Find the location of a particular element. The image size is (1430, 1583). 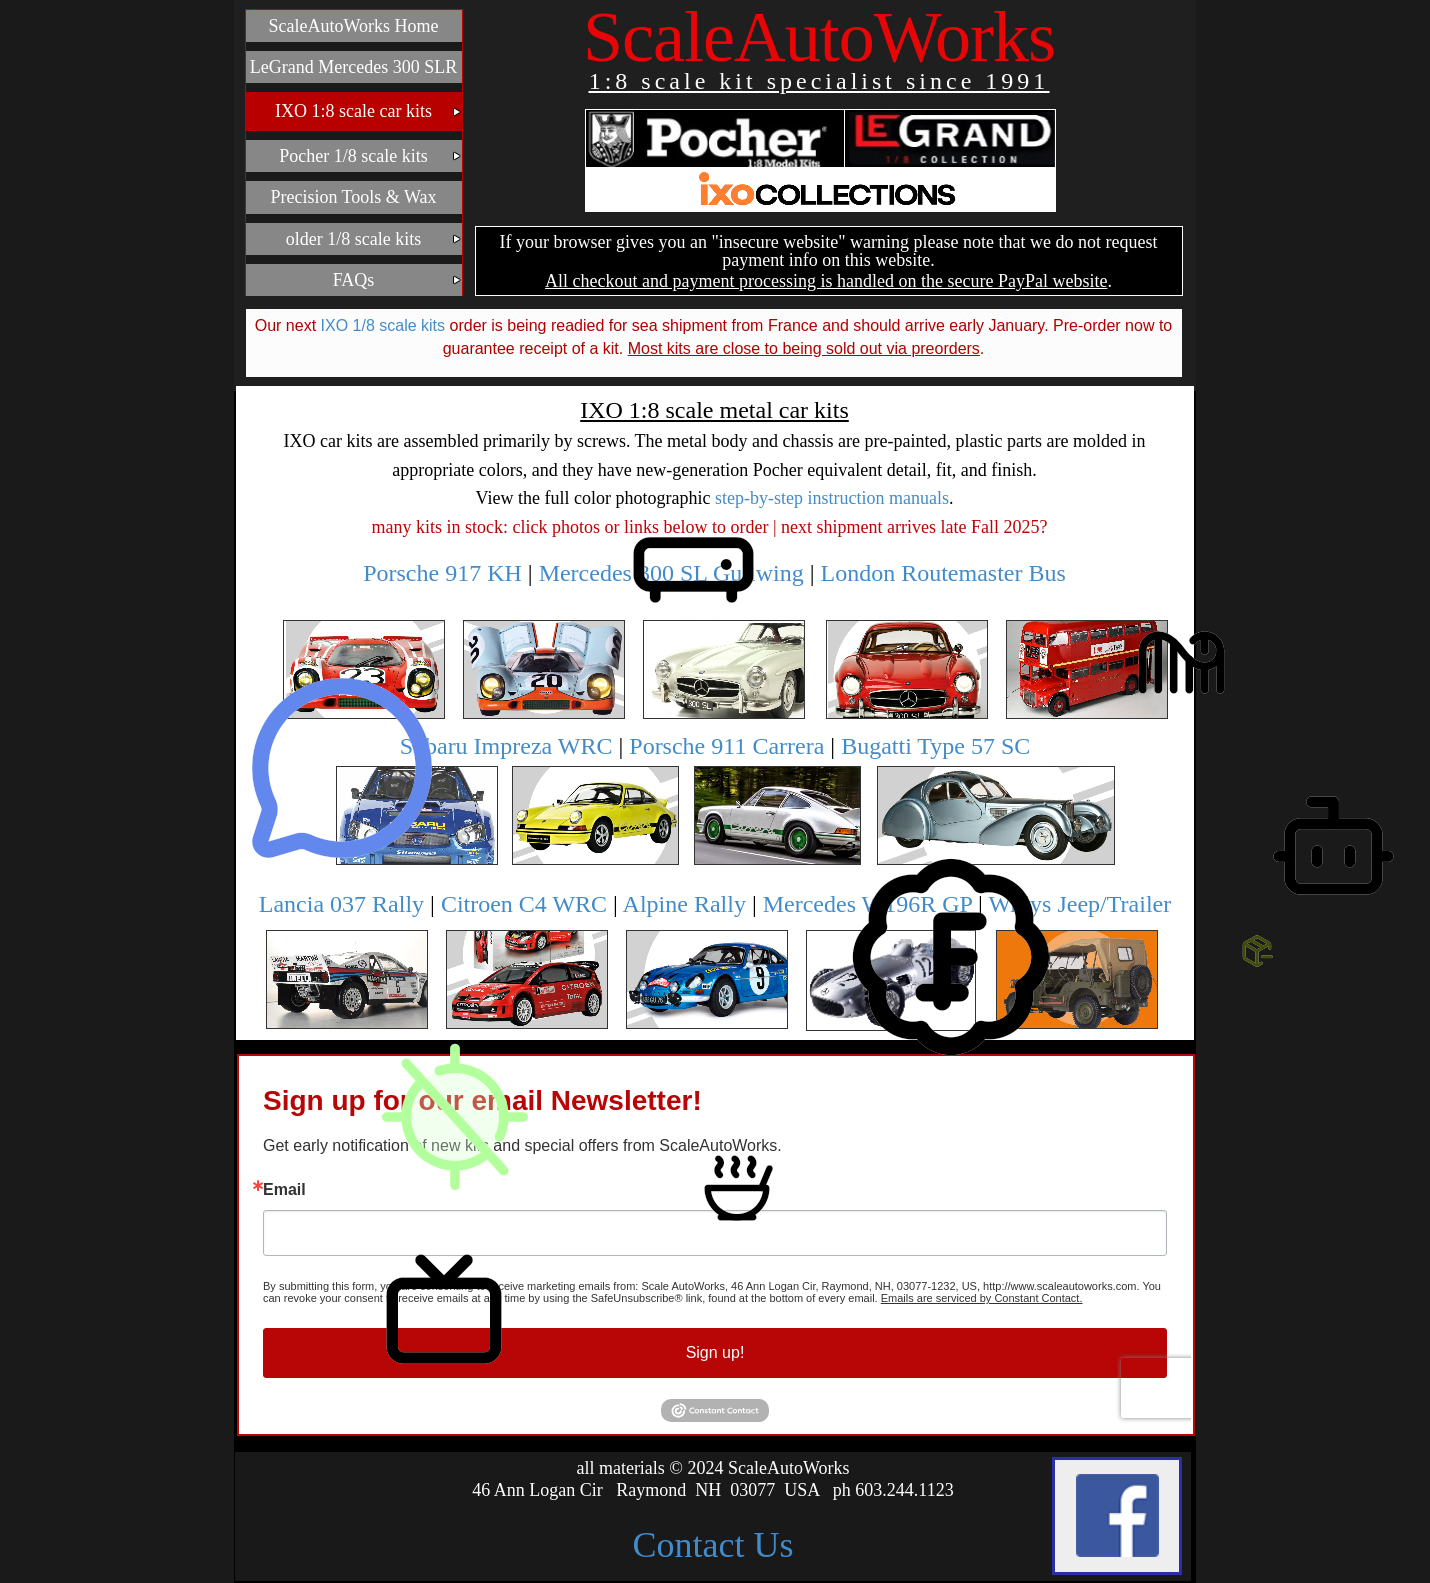

indicates swiss franc currency or pricing is located at coordinates (951, 957).